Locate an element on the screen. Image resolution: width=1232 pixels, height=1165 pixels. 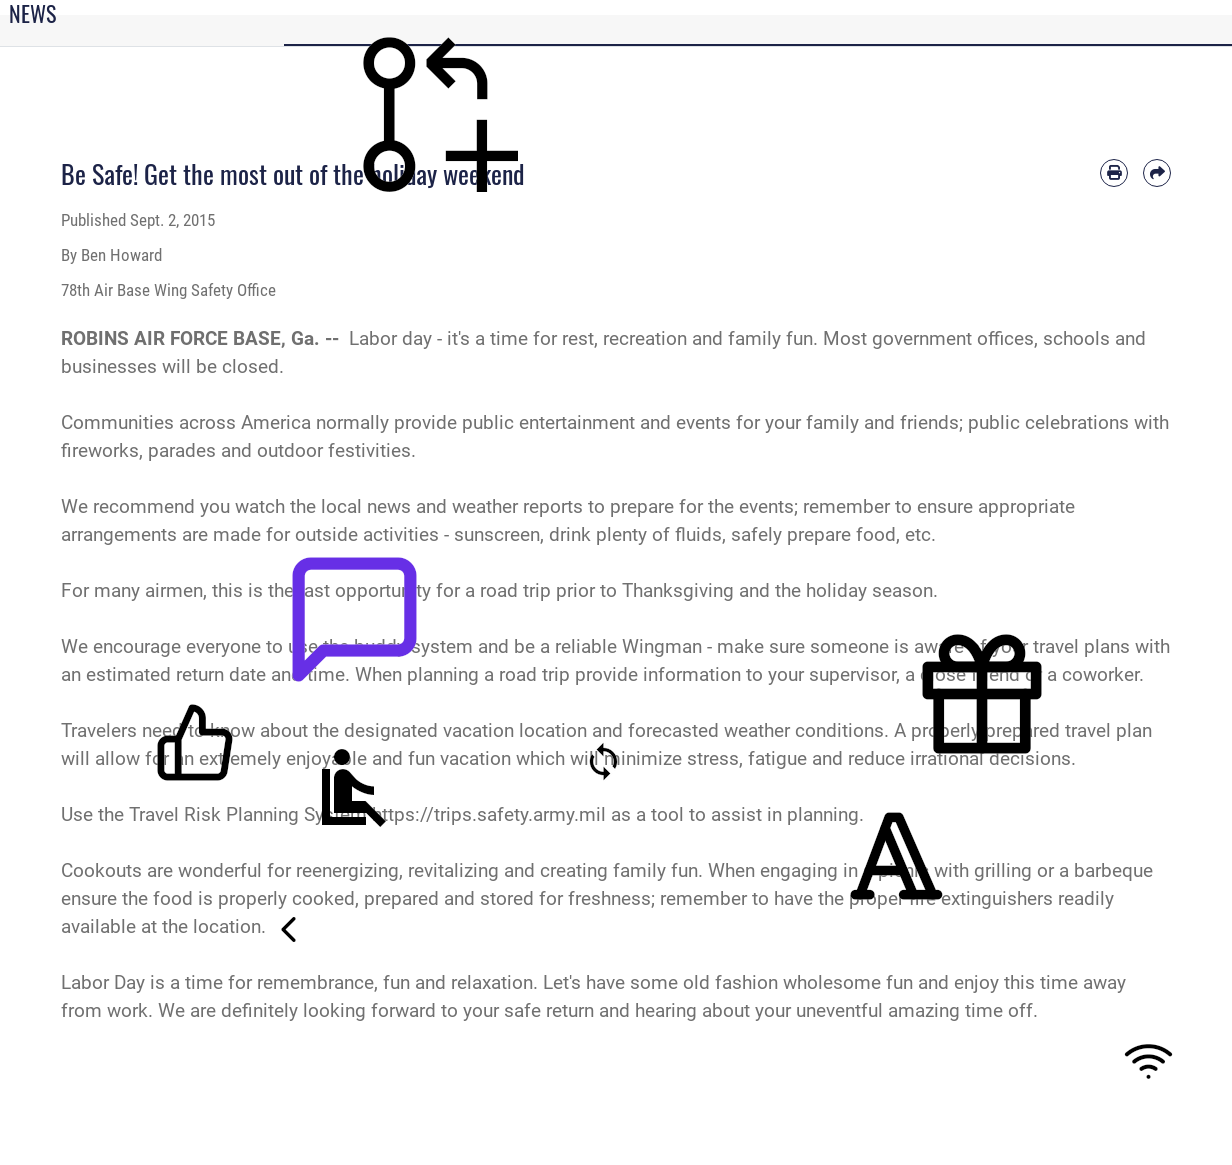
open messaging or chat is located at coordinates (354, 619).